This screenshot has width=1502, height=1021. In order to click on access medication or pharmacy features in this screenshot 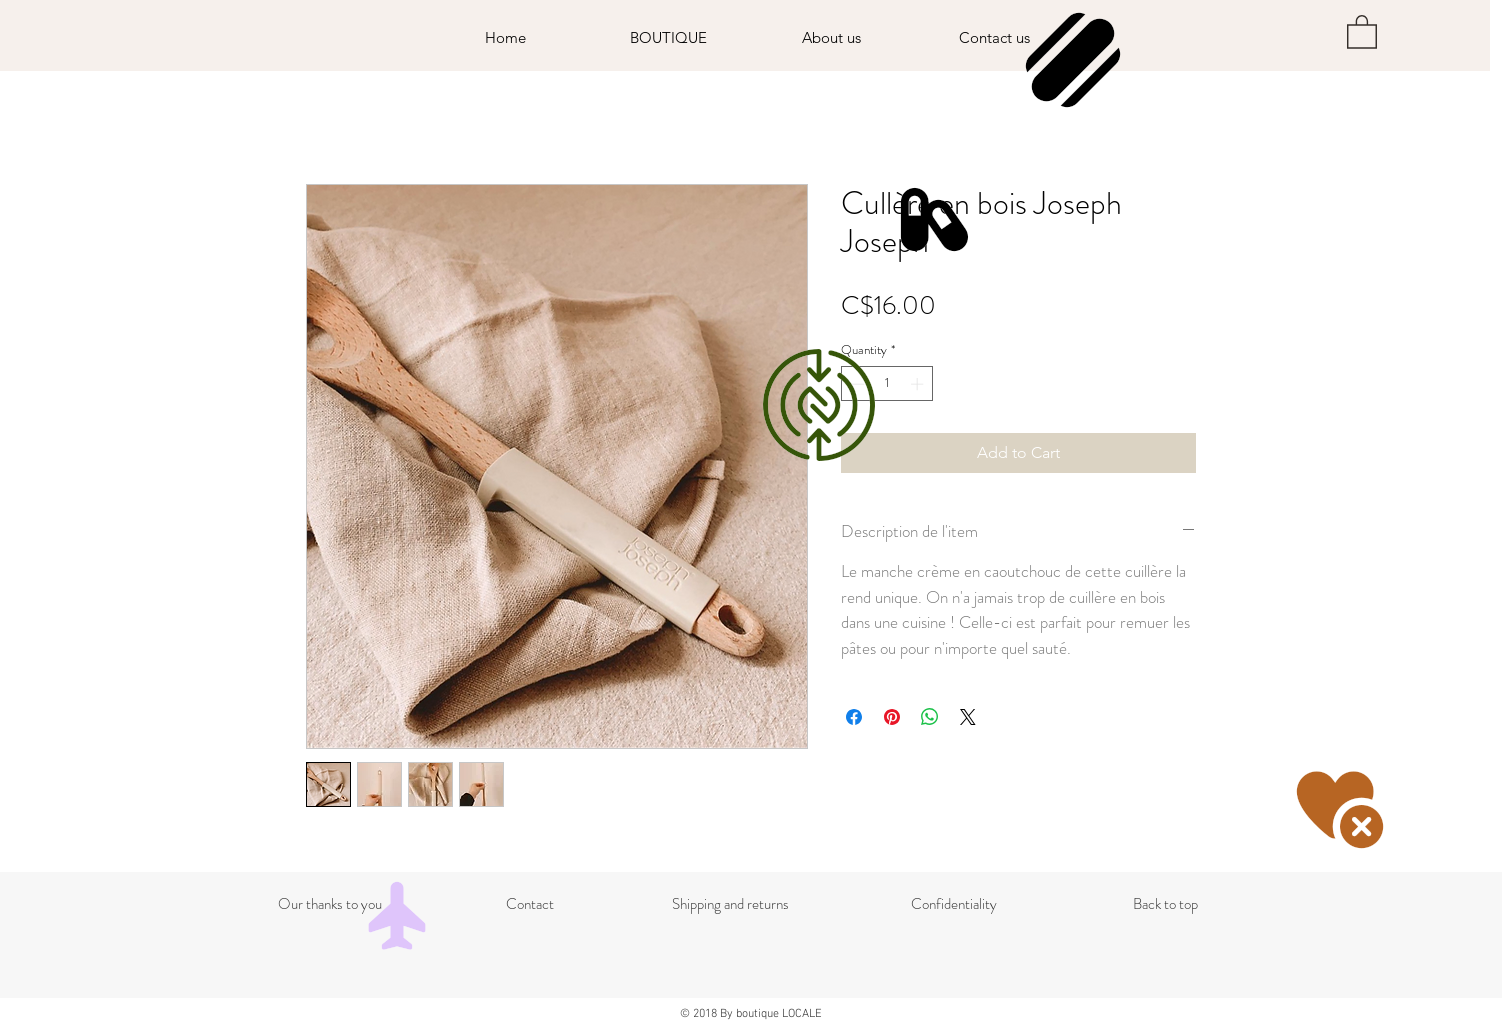, I will do `click(932, 219)`.